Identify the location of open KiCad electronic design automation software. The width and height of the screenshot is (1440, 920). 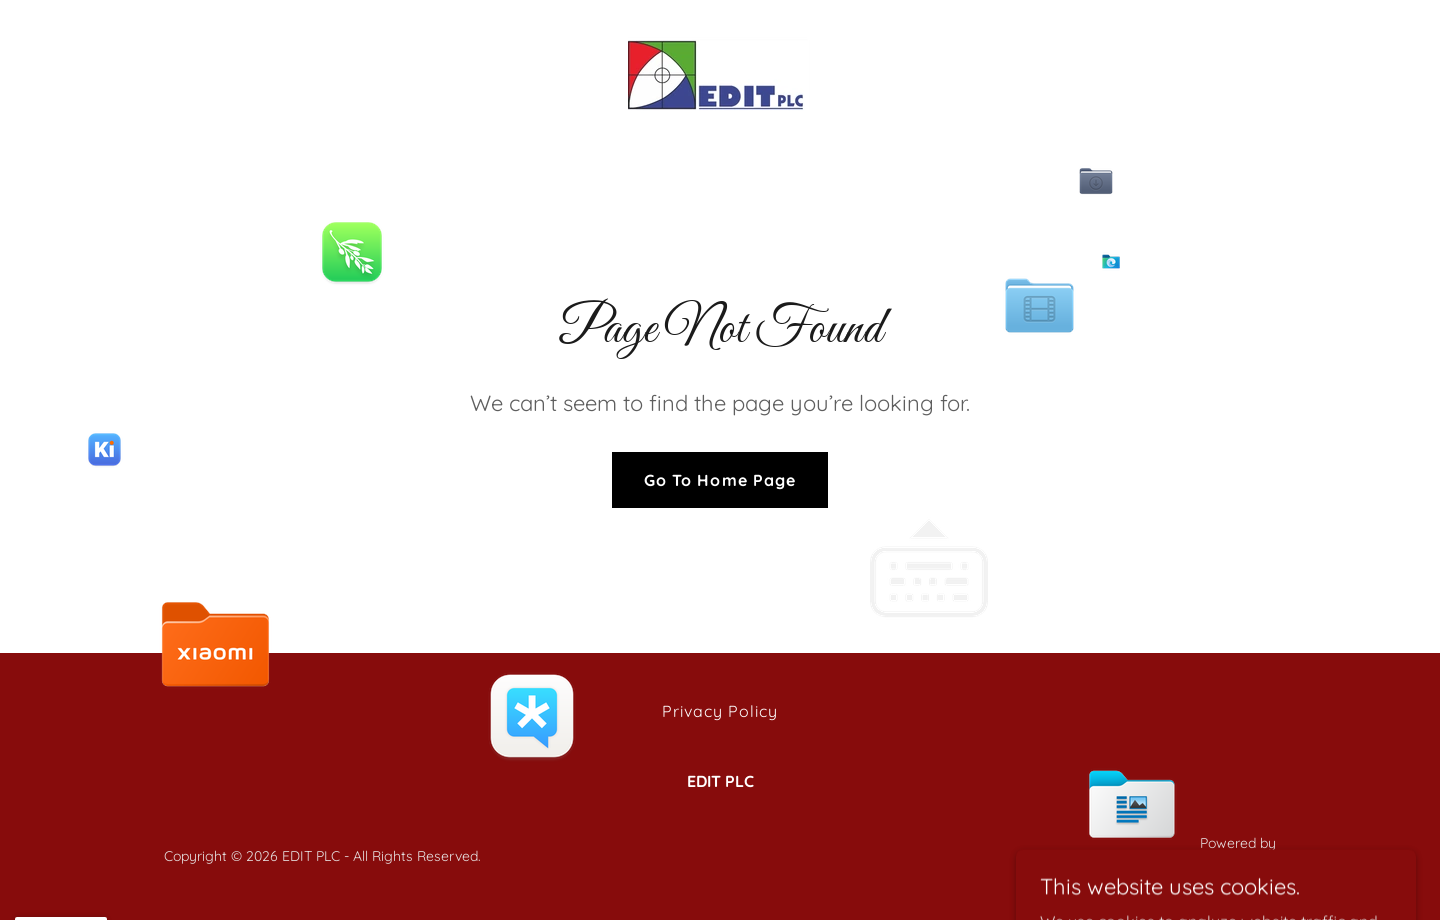
(104, 449).